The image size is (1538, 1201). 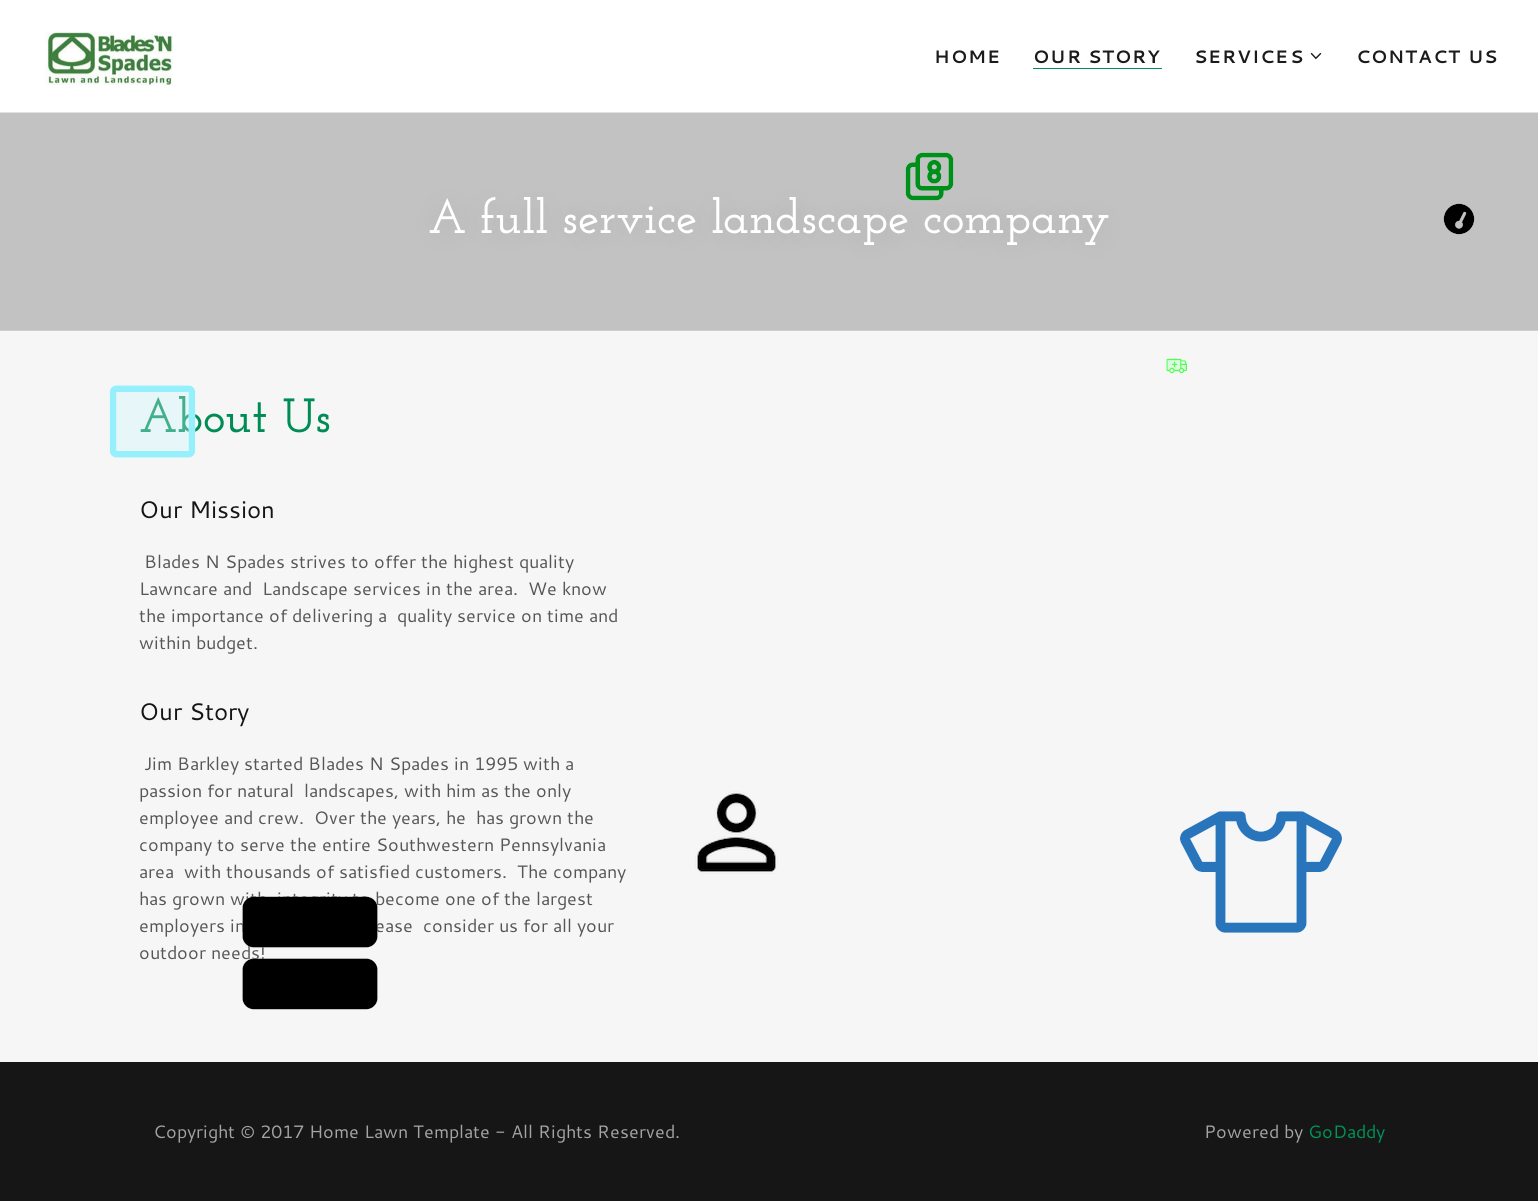 What do you see at coordinates (1176, 365) in the screenshot?
I see `request emergency medical services` at bounding box center [1176, 365].